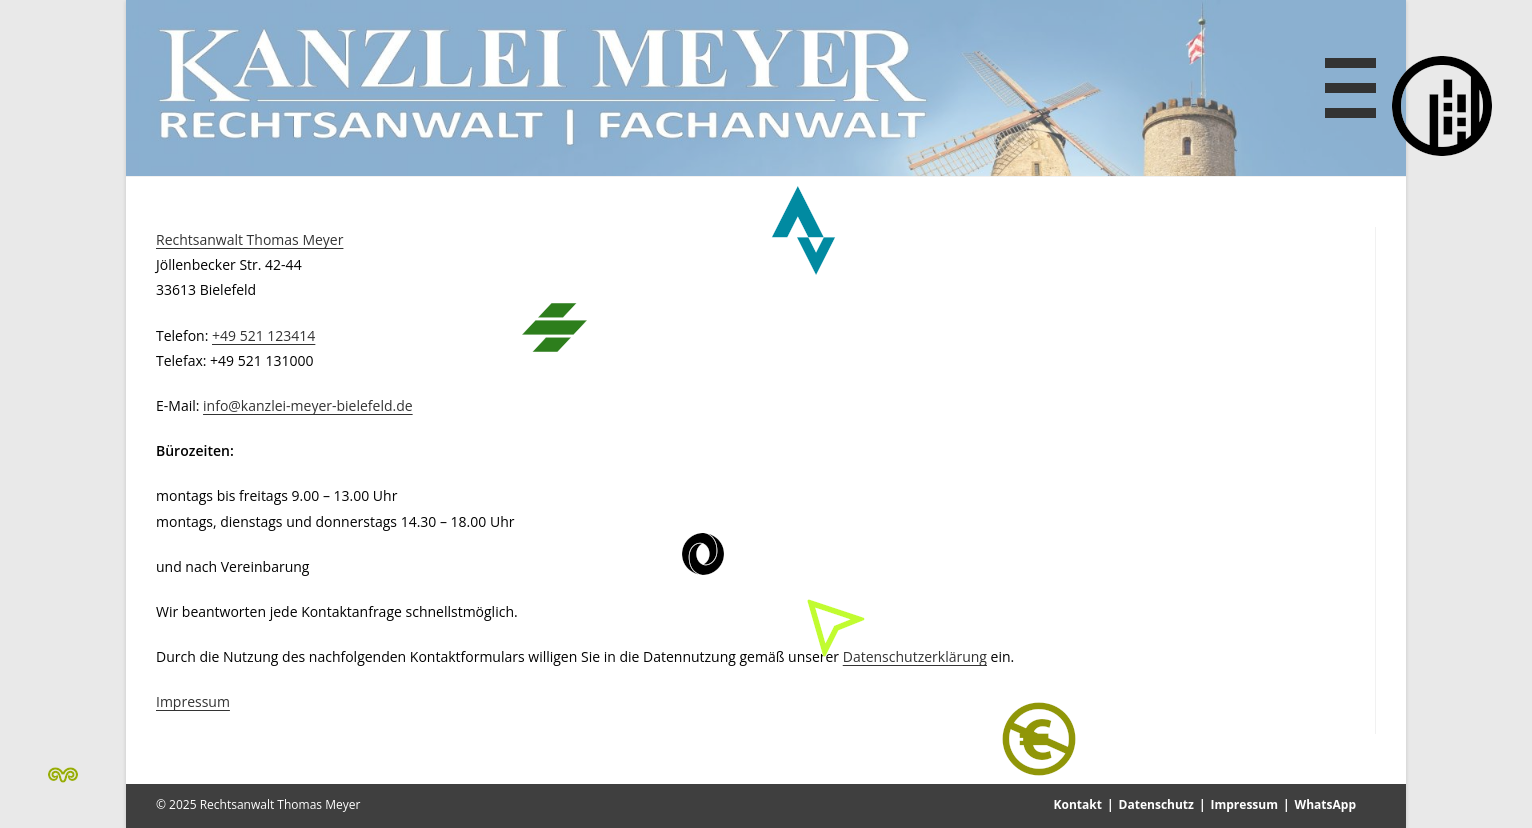  What do you see at coordinates (1039, 739) in the screenshot?
I see `indicates non-commercial use license for european content` at bounding box center [1039, 739].